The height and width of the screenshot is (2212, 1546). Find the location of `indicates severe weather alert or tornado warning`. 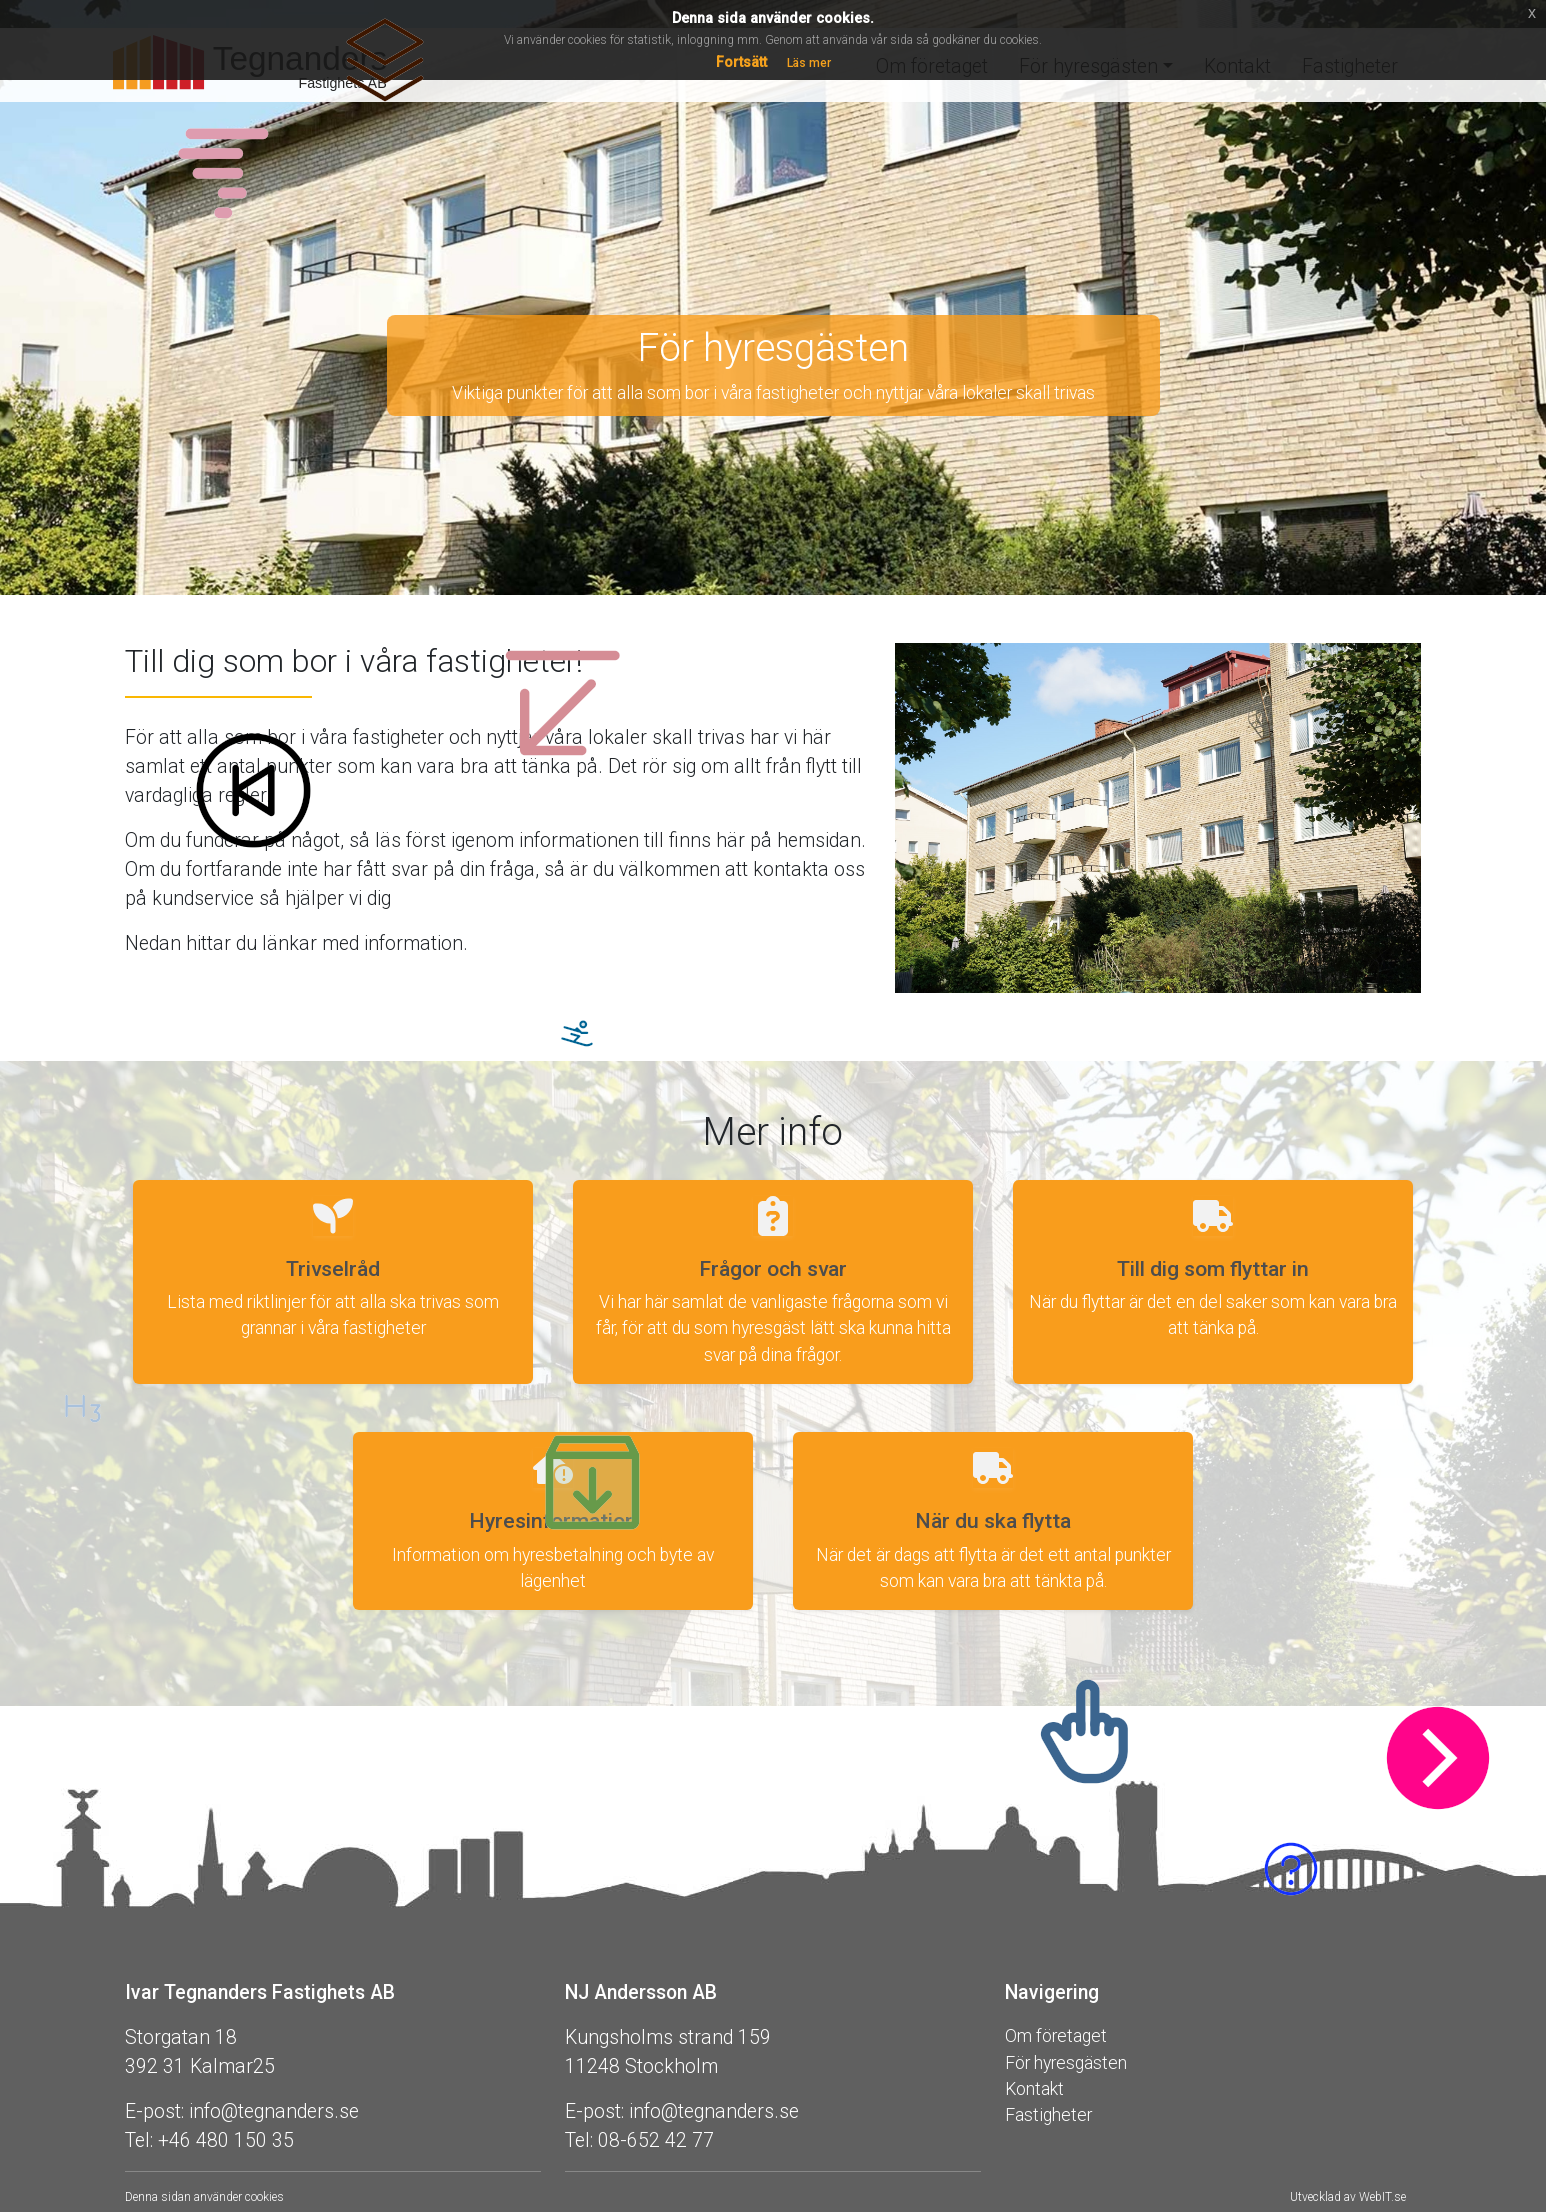

indicates severe weather alert or tornado warning is located at coordinates (221, 171).